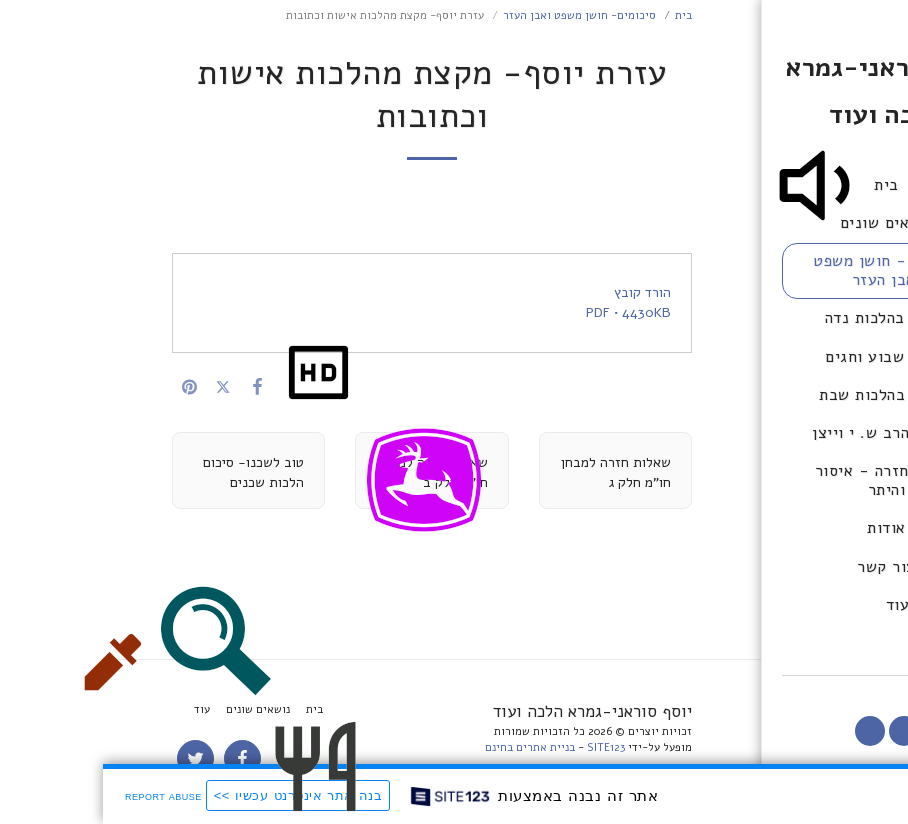  What do you see at coordinates (113, 661) in the screenshot?
I see `color picker tool` at bounding box center [113, 661].